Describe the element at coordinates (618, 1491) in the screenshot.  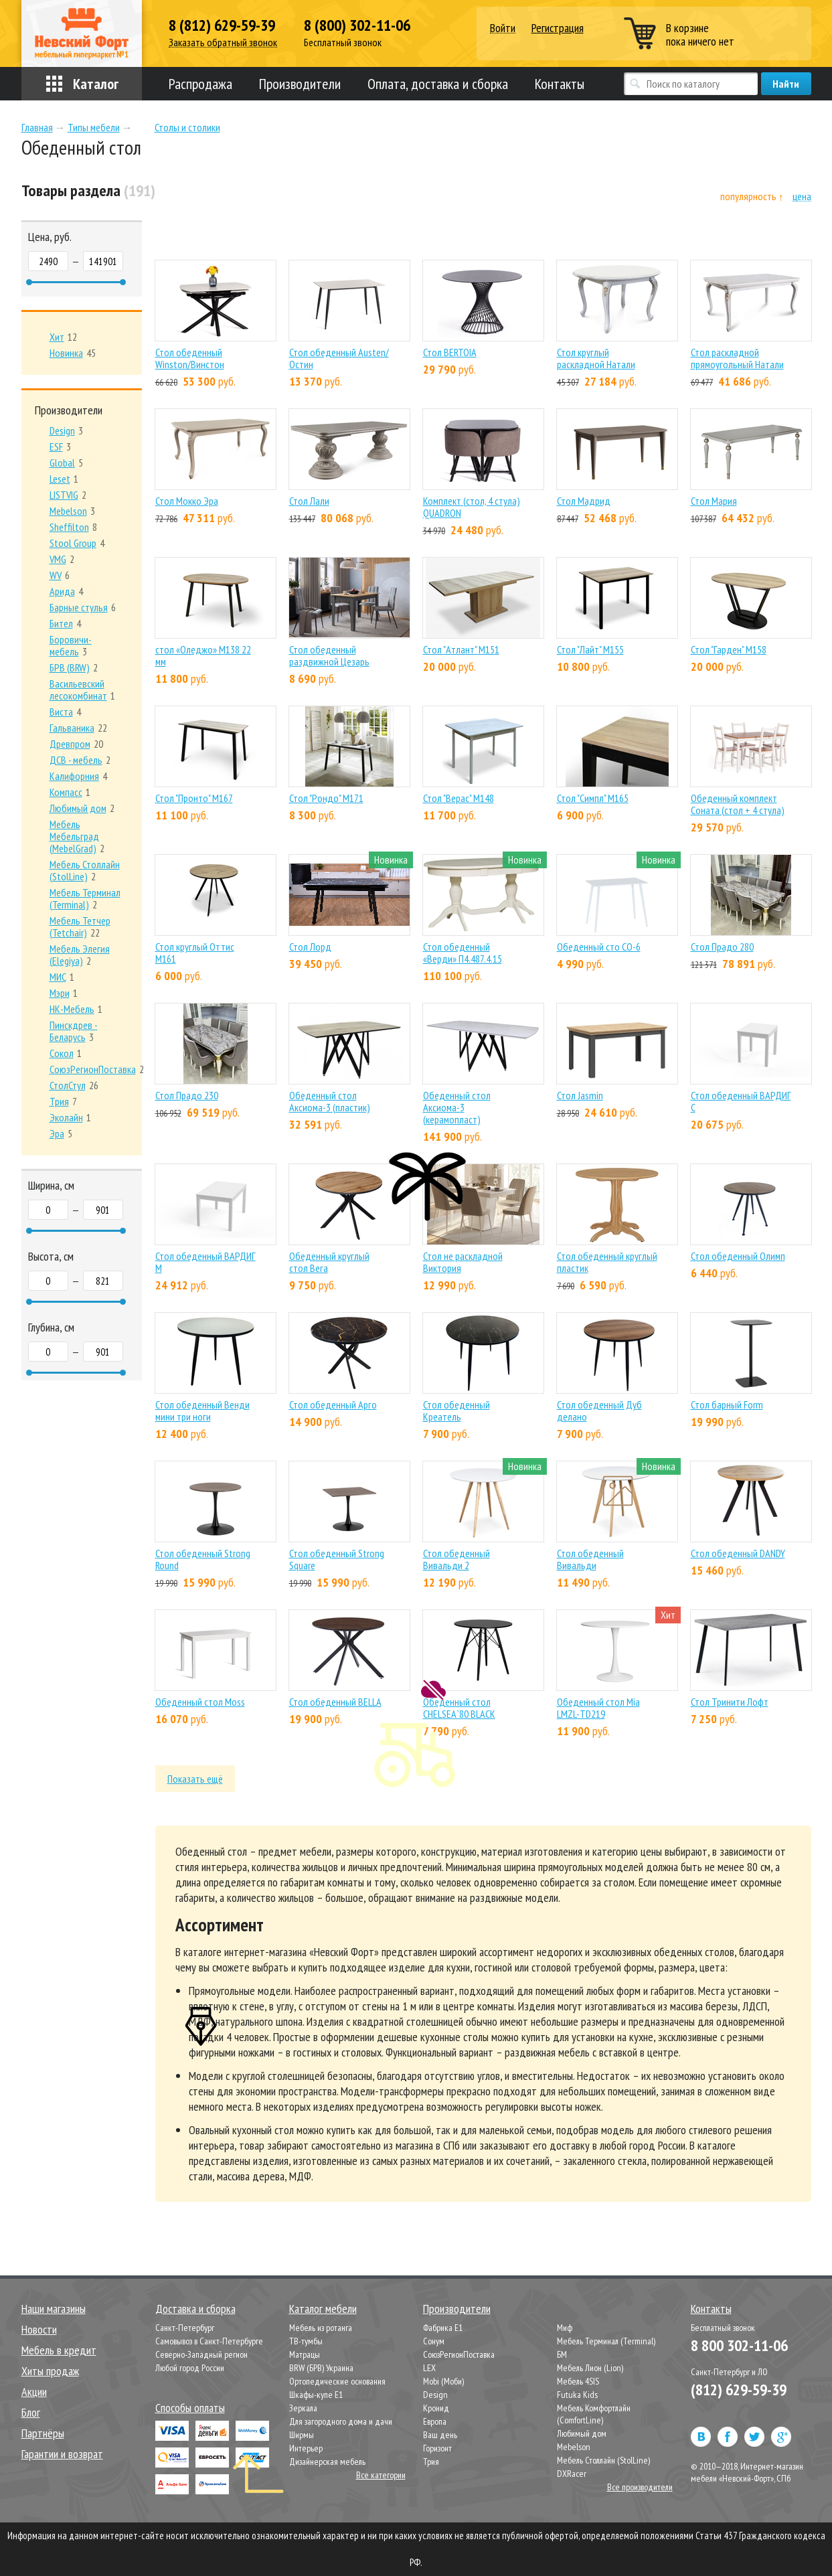
I see `view or open an image` at that location.